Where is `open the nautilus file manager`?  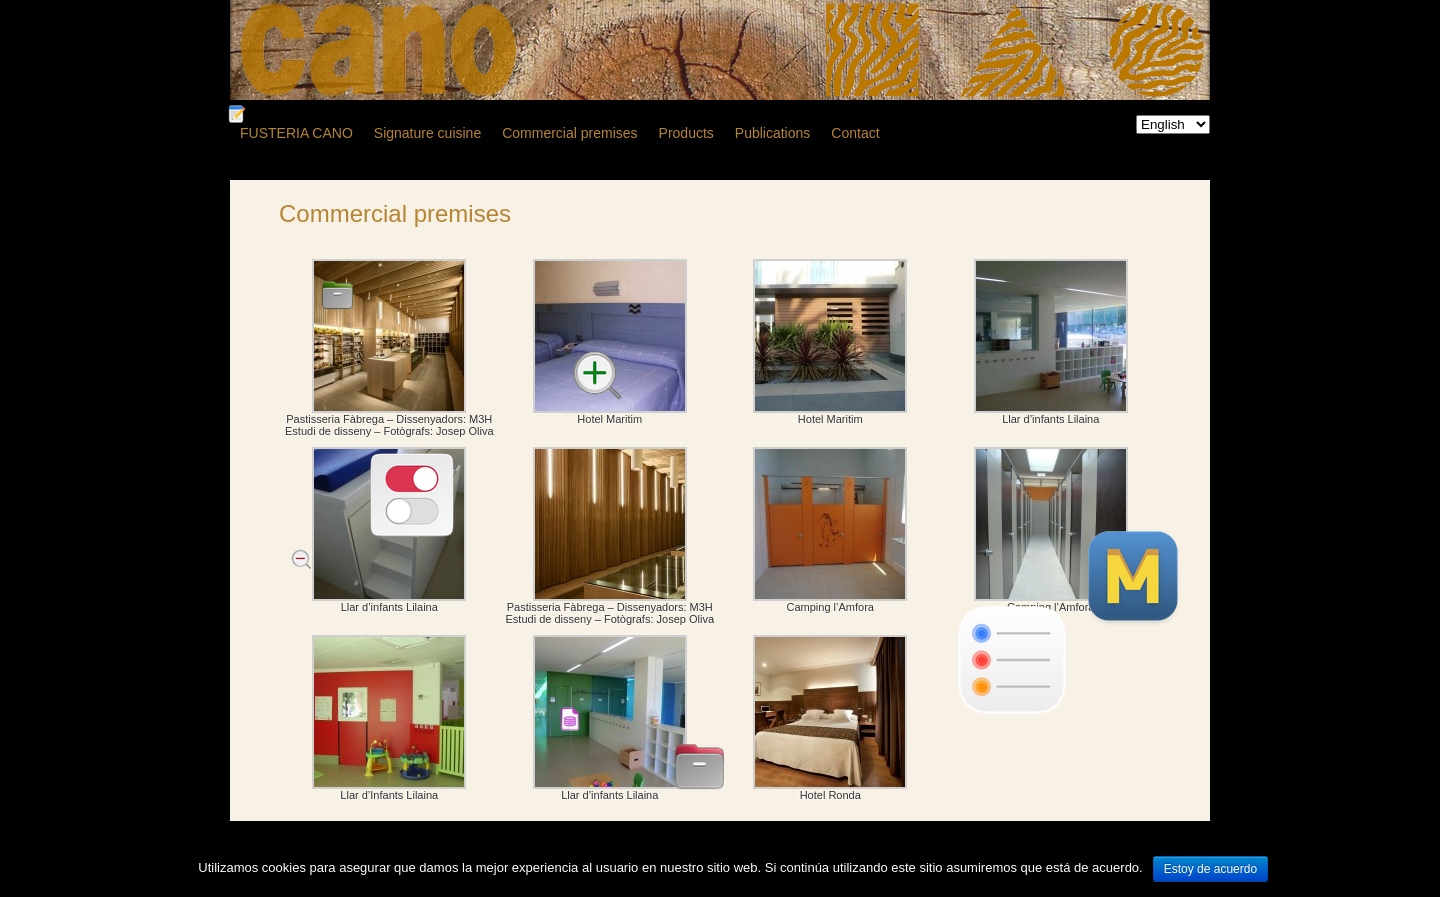
open the nautilus file manager is located at coordinates (337, 294).